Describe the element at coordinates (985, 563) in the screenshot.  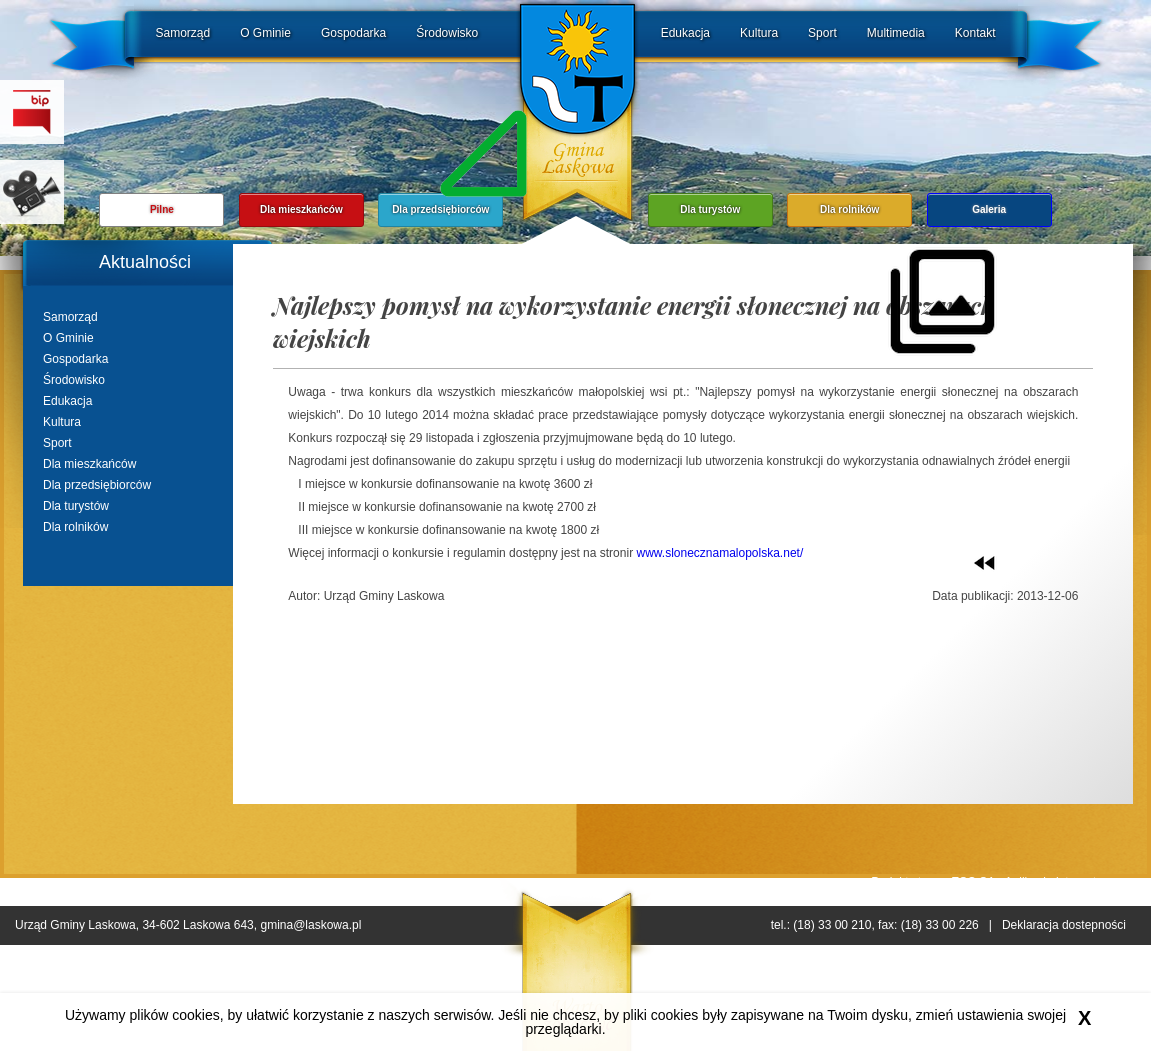
I see `rewind media playback` at that location.